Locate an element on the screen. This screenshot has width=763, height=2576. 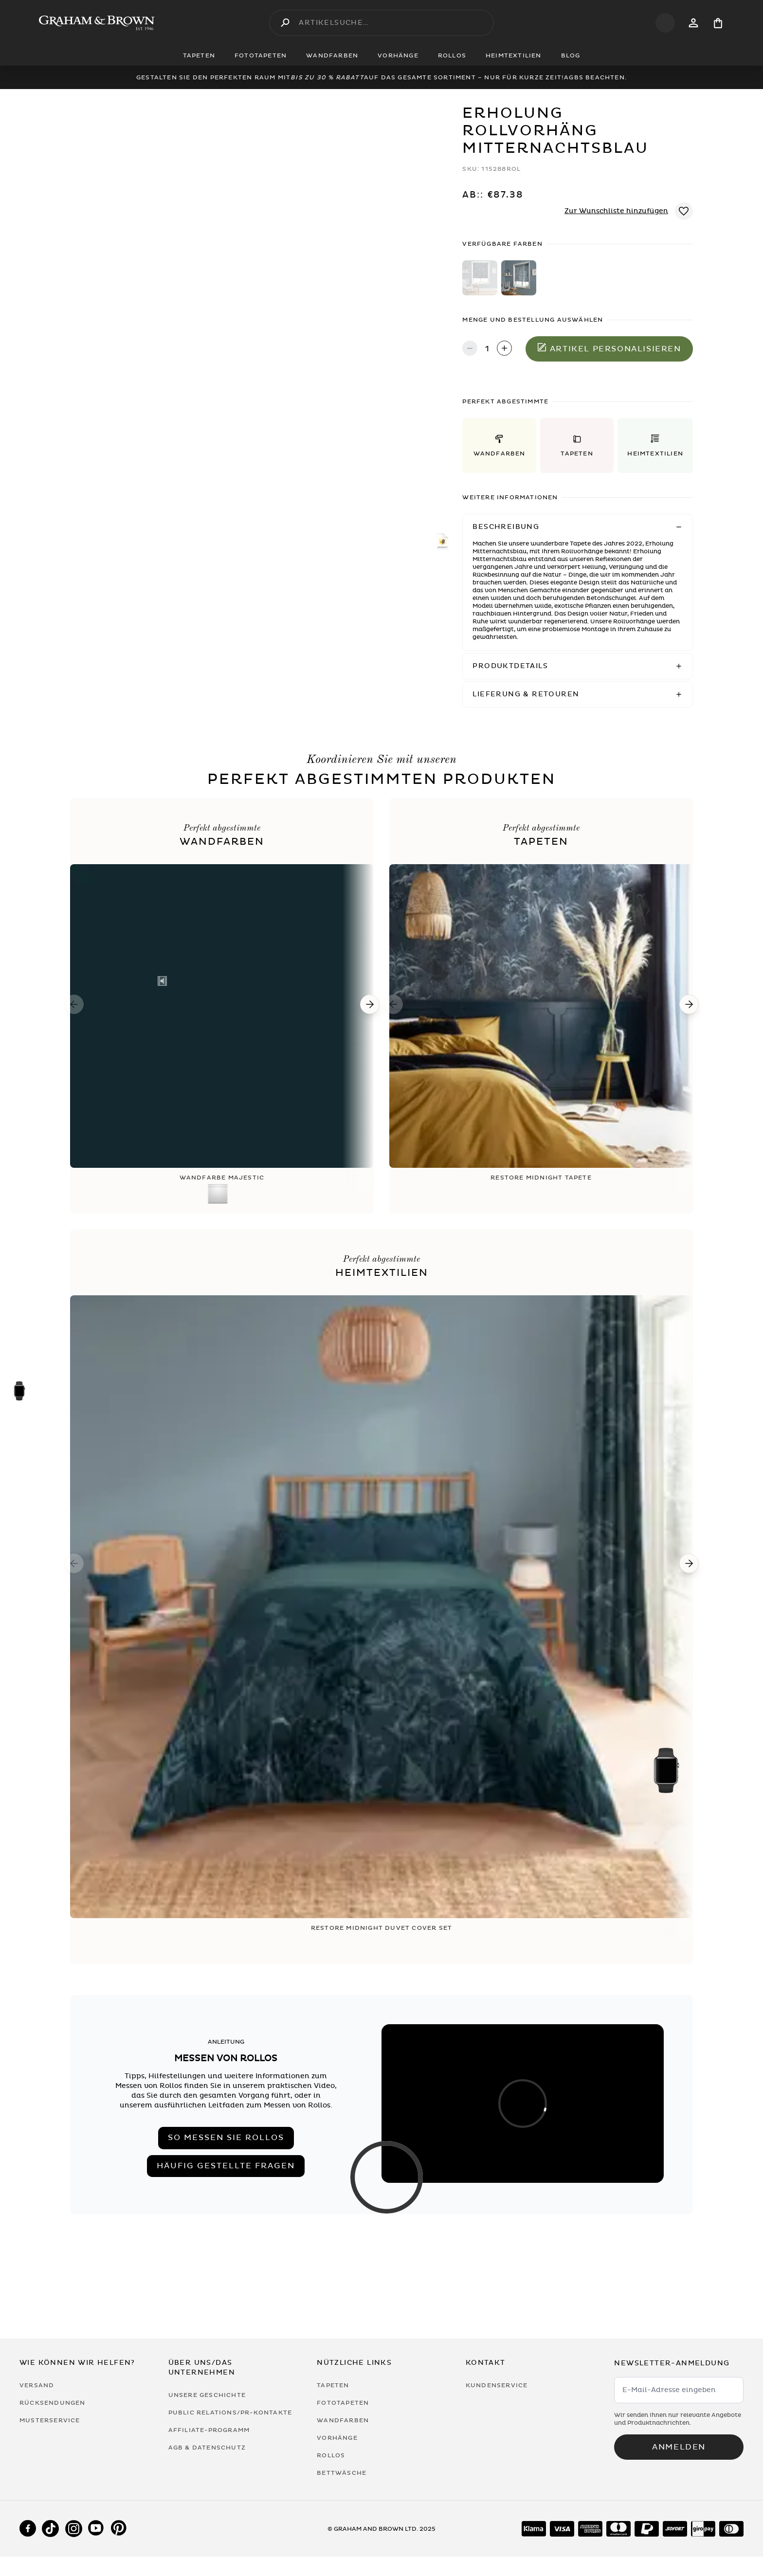
magic trackpad connected via bluetooth is located at coordinates (218, 1194).